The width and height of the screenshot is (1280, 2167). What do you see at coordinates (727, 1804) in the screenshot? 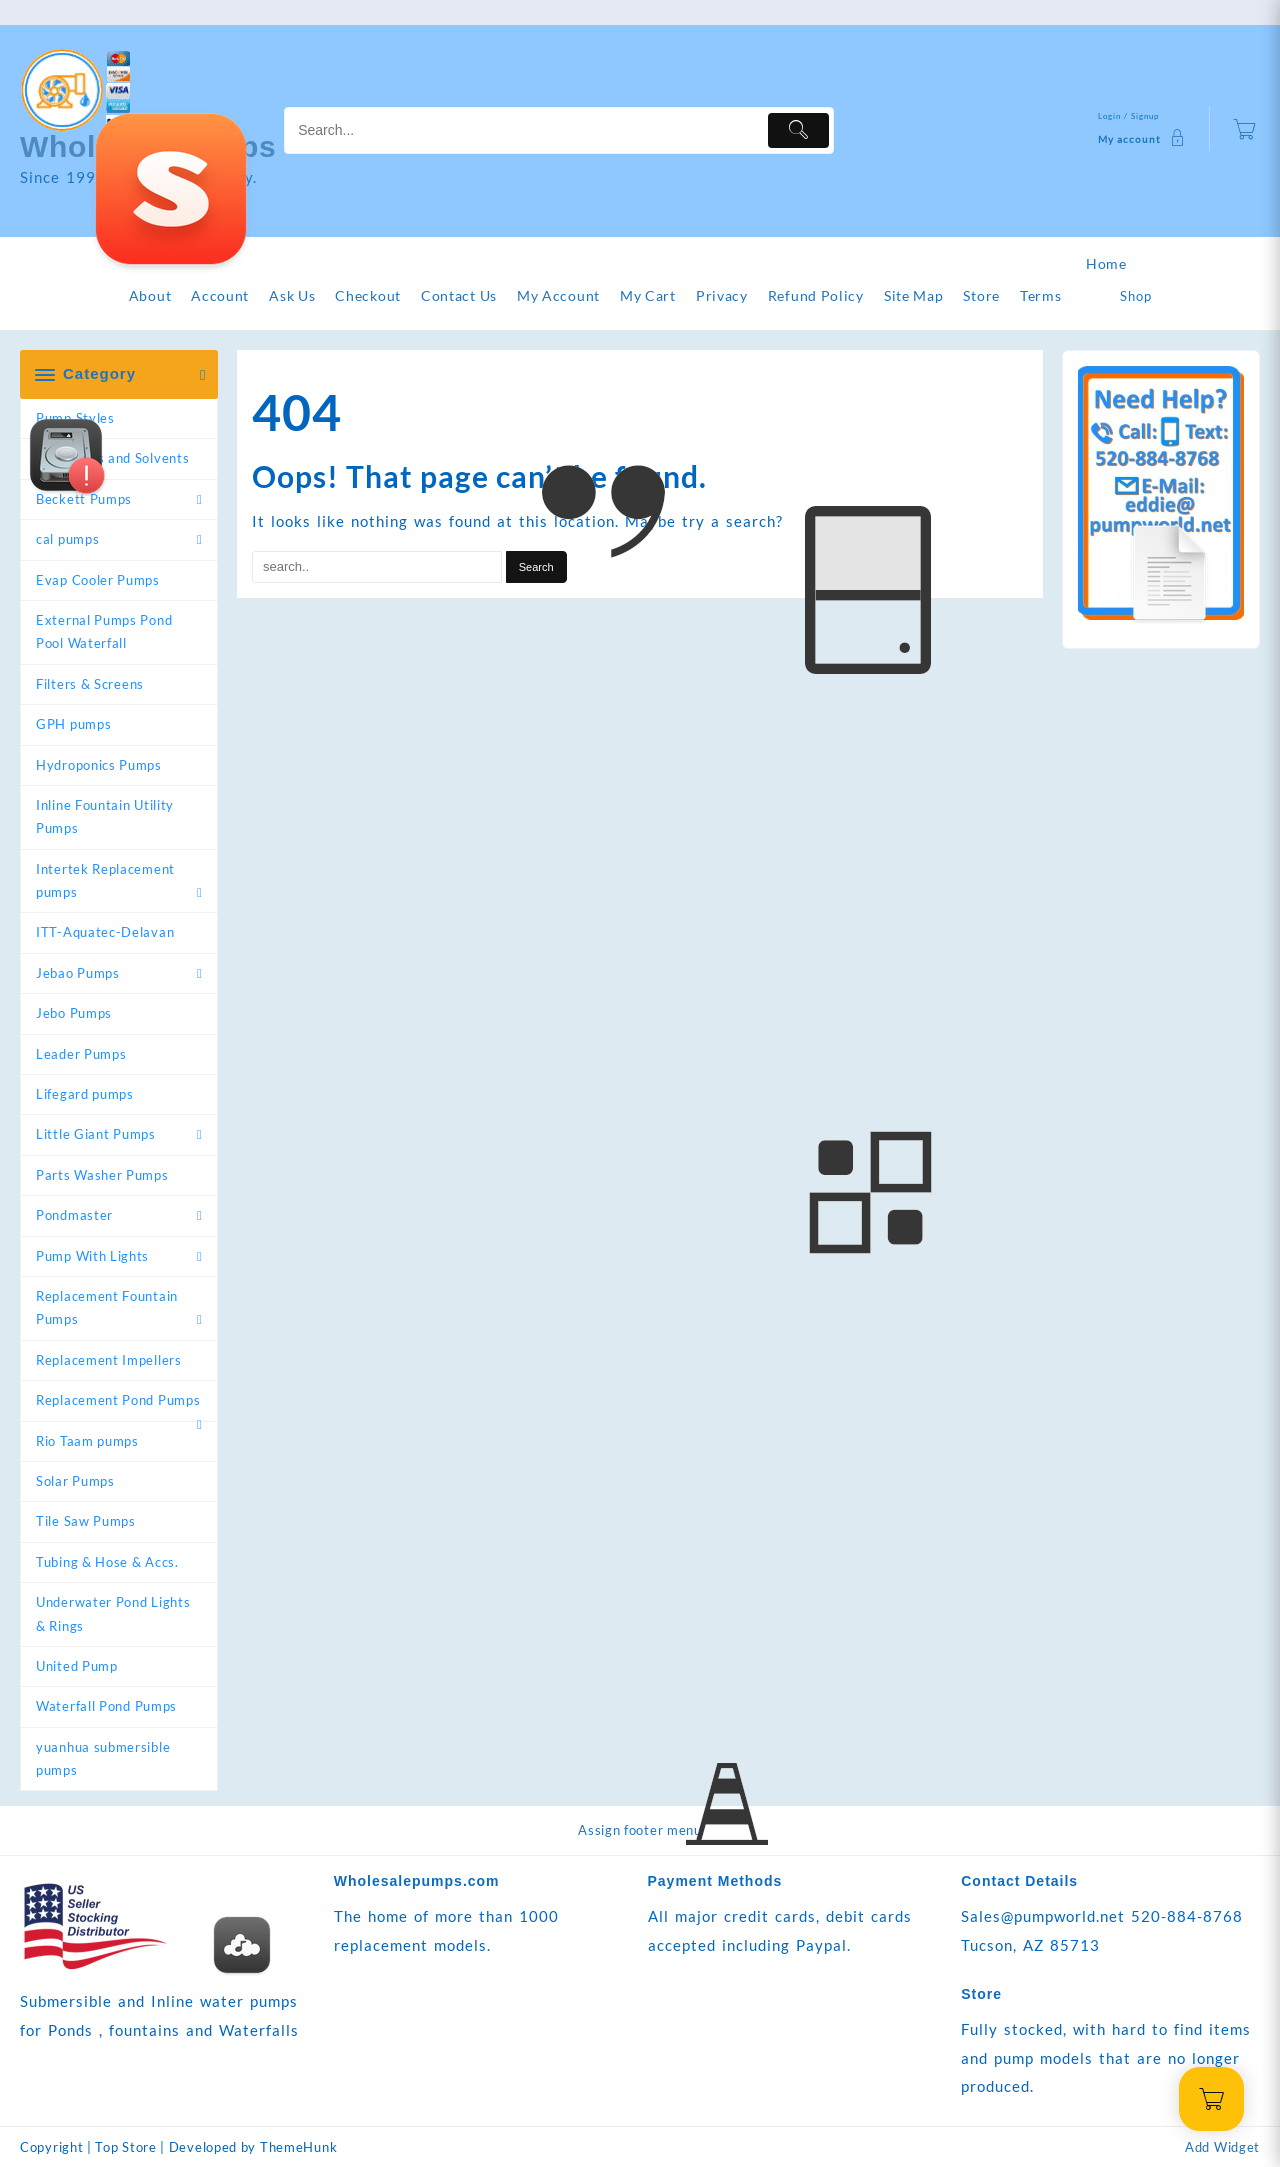
I see `open VLC media player` at bounding box center [727, 1804].